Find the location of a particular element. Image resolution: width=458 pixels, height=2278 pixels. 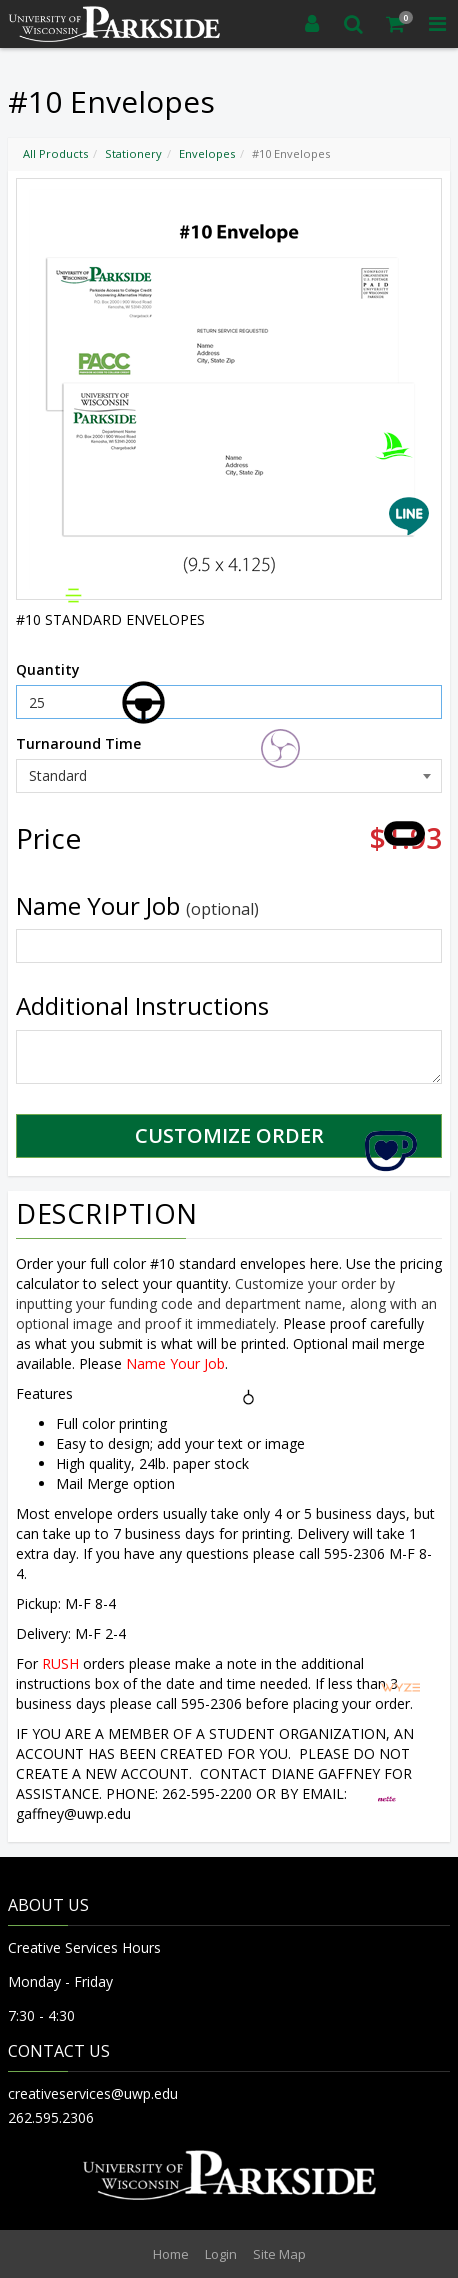

open navigation menu is located at coordinates (73, 595).